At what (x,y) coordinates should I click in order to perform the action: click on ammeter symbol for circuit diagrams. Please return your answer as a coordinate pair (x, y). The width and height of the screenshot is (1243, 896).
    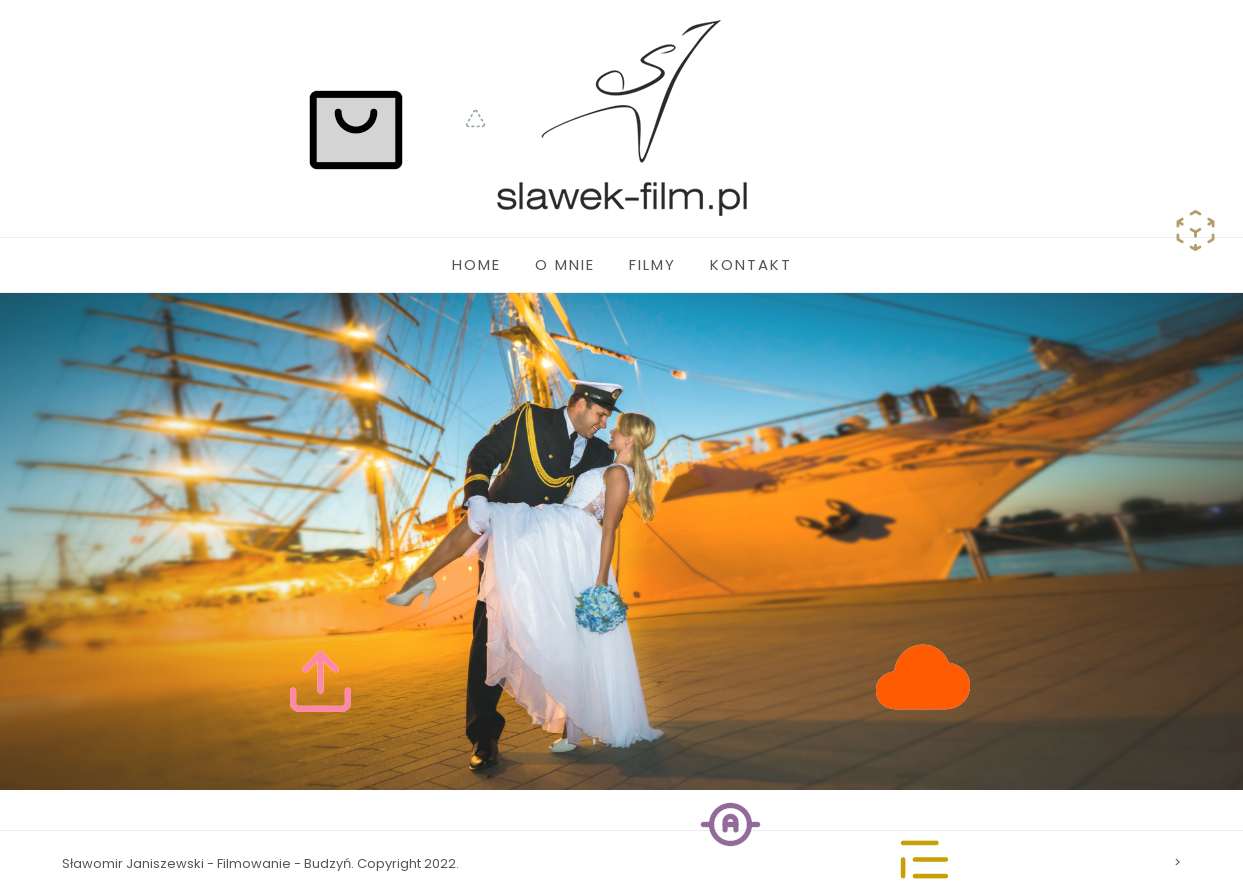
    Looking at the image, I should click on (730, 824).